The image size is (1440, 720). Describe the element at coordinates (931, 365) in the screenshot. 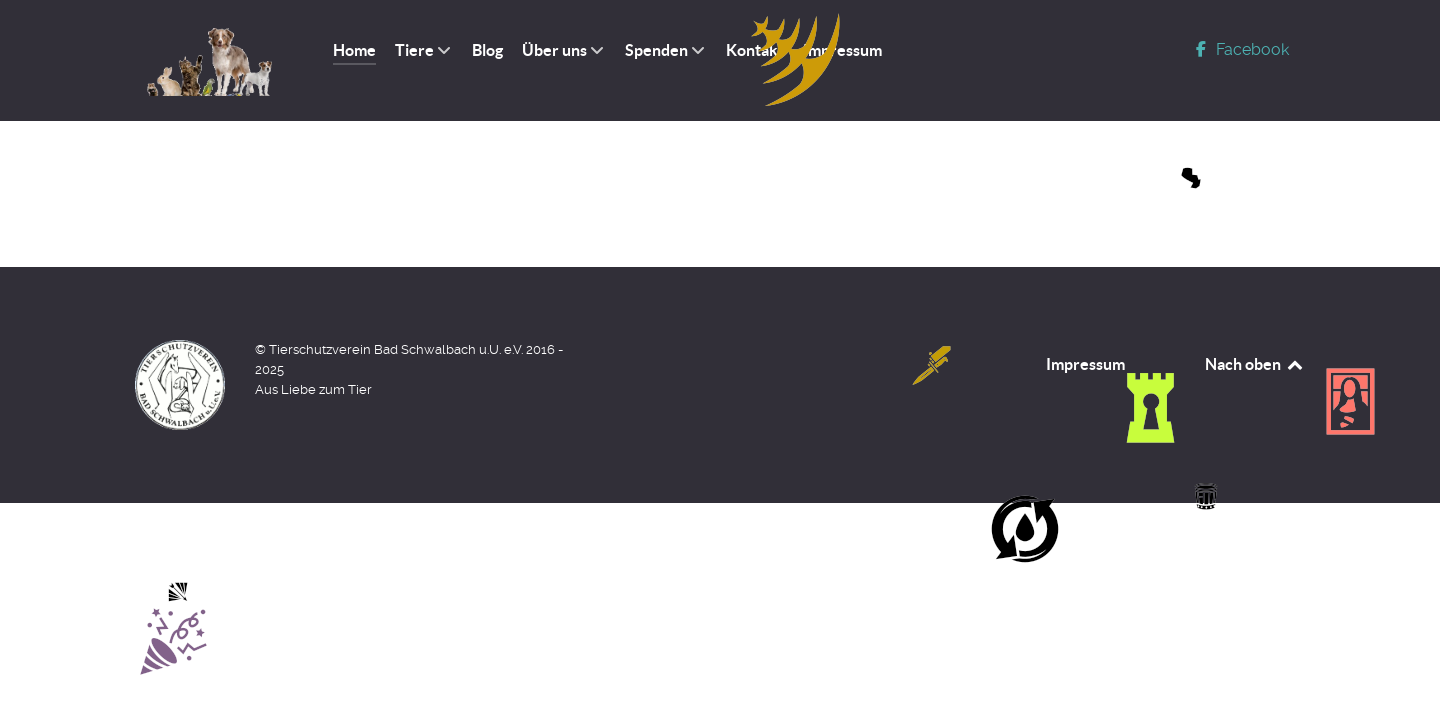

I see `equip bayonet attachment to weapon` at that location.